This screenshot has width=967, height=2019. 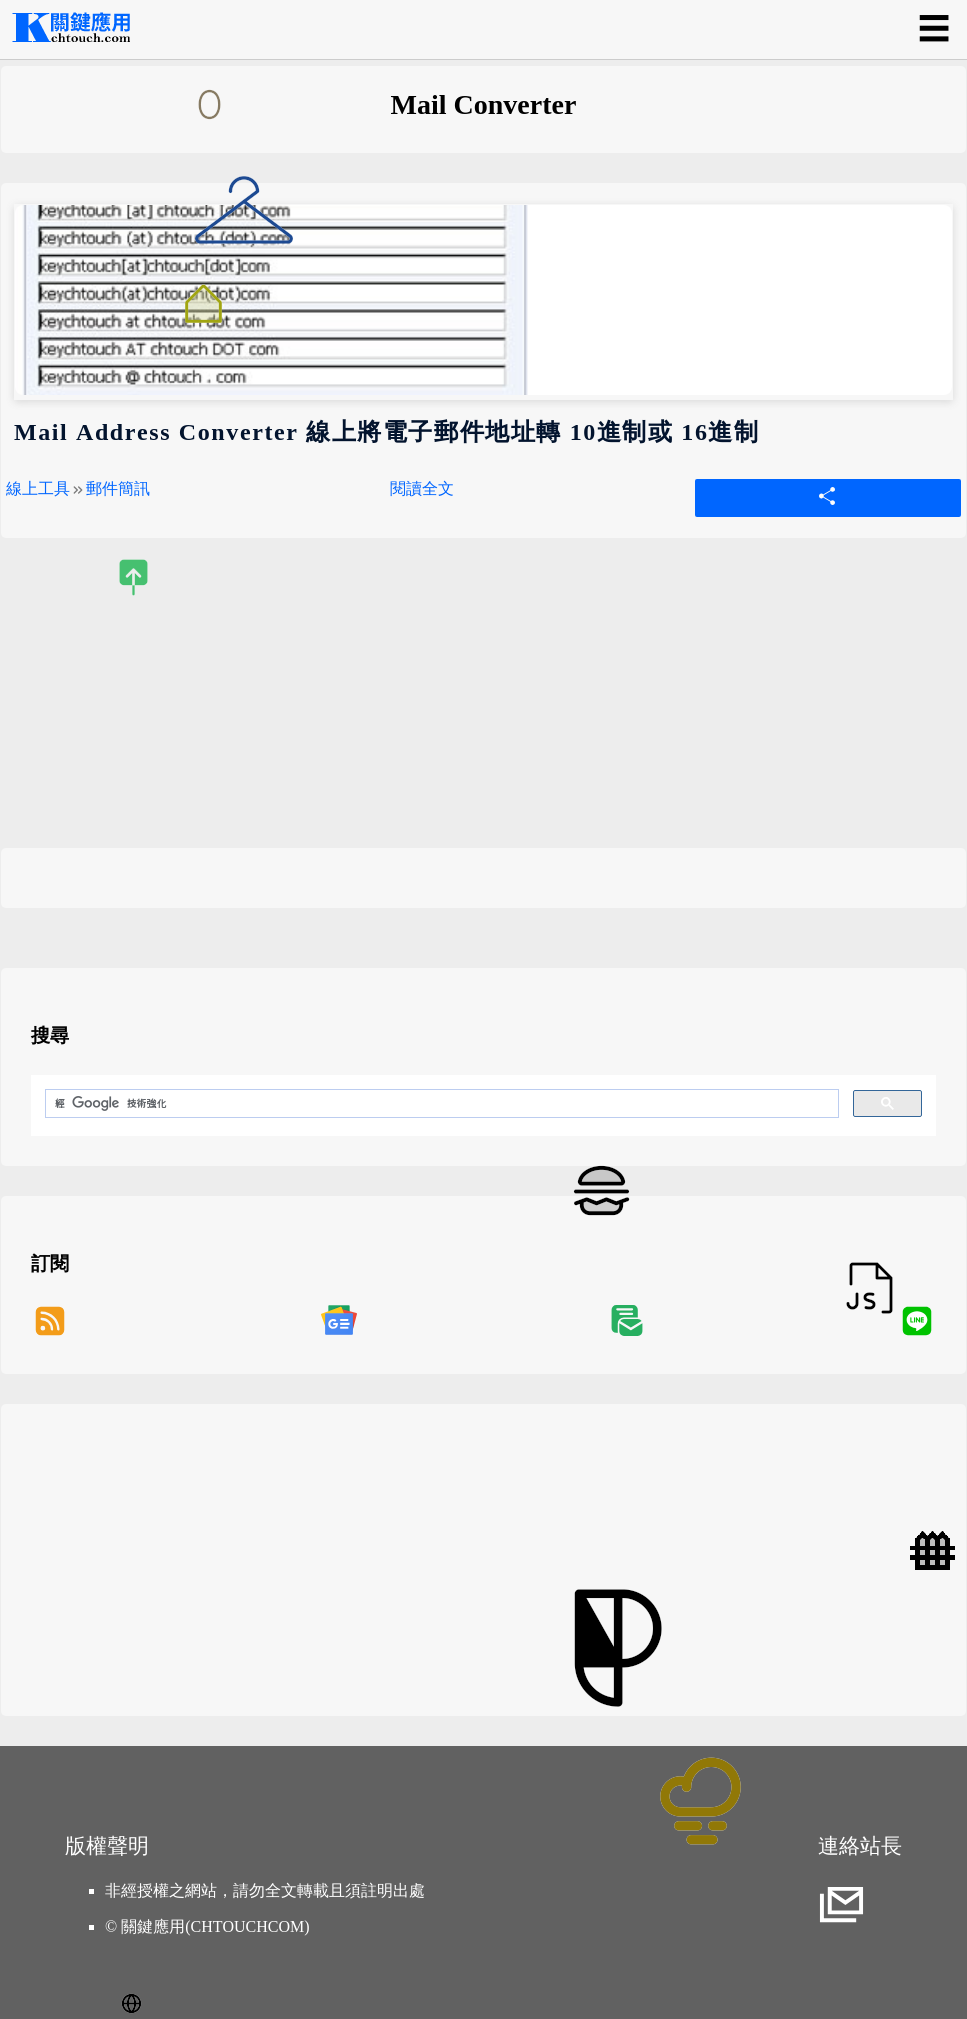 What do you see at coordinates (203, 304) in the screenshot?
I see `go to home screen` at bounding box center [203, 304].